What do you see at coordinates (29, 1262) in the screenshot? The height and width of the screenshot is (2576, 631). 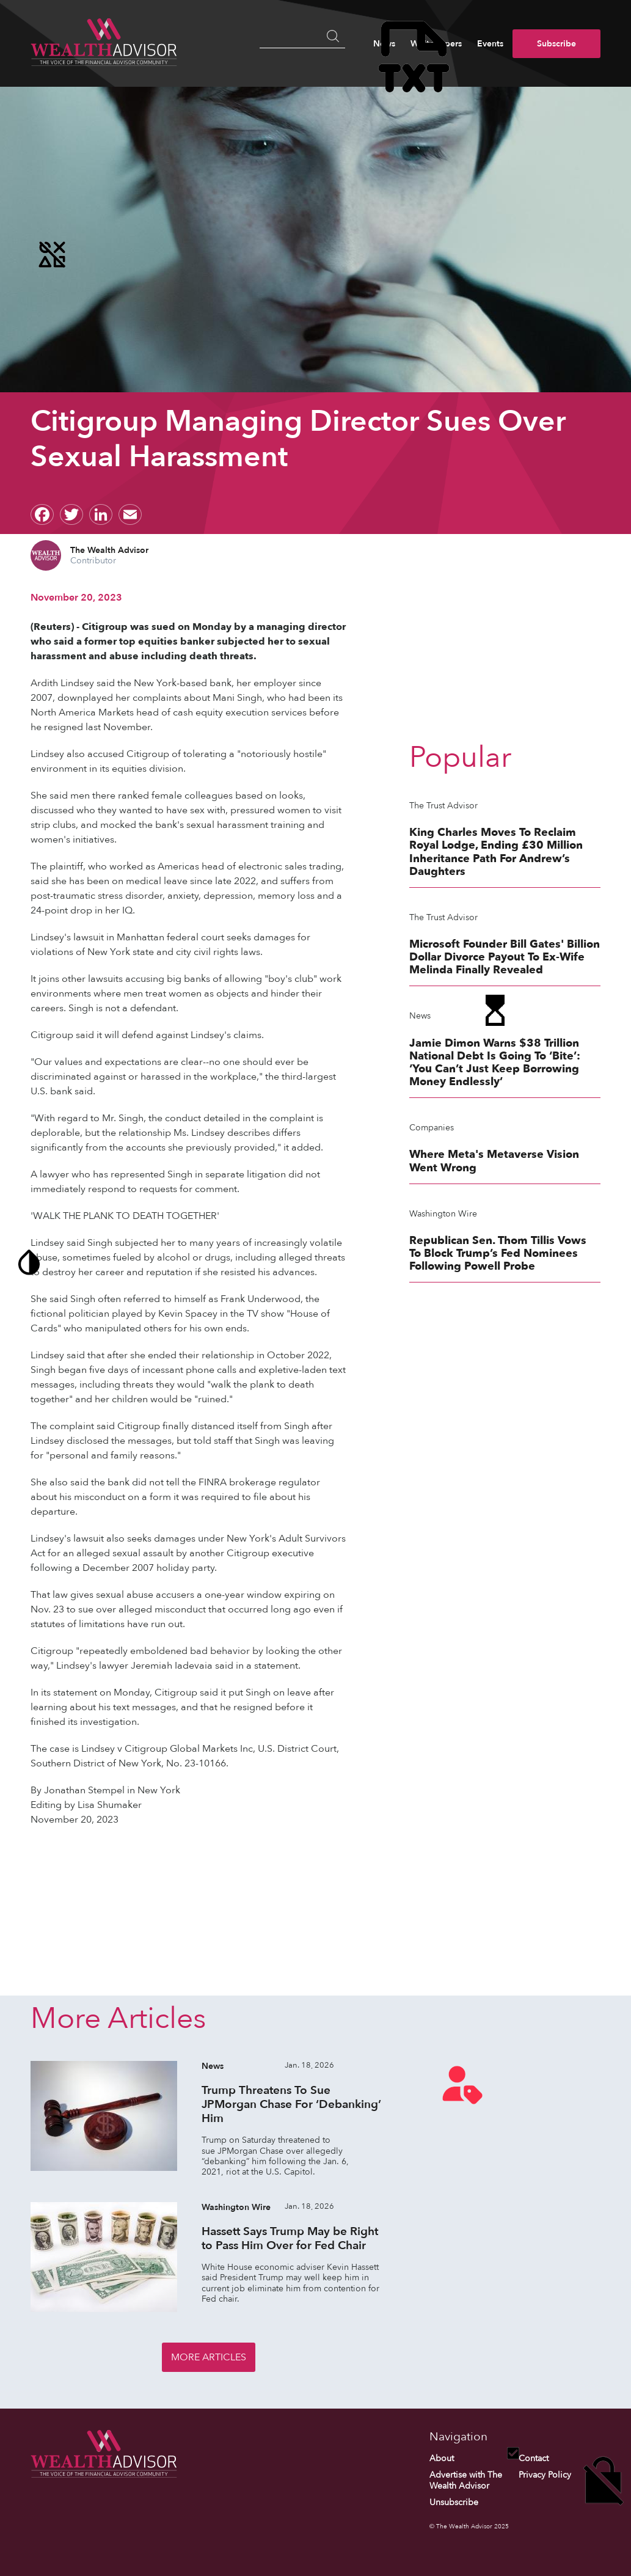 I see `toggle color inversion or contrast settings` at bounding box center [29, 1262].